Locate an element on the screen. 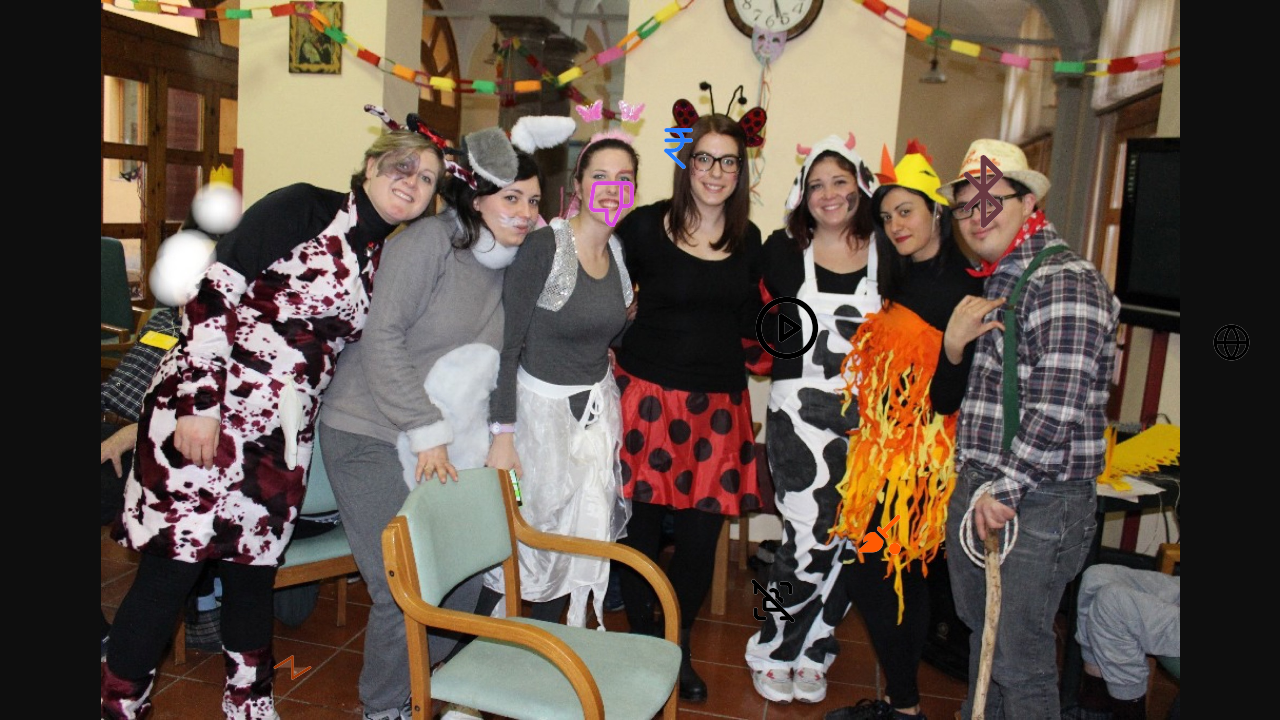 This screenshot has height=720, width=1280. adjust sawtooth waveform settings is located at coordinates (292, 667).